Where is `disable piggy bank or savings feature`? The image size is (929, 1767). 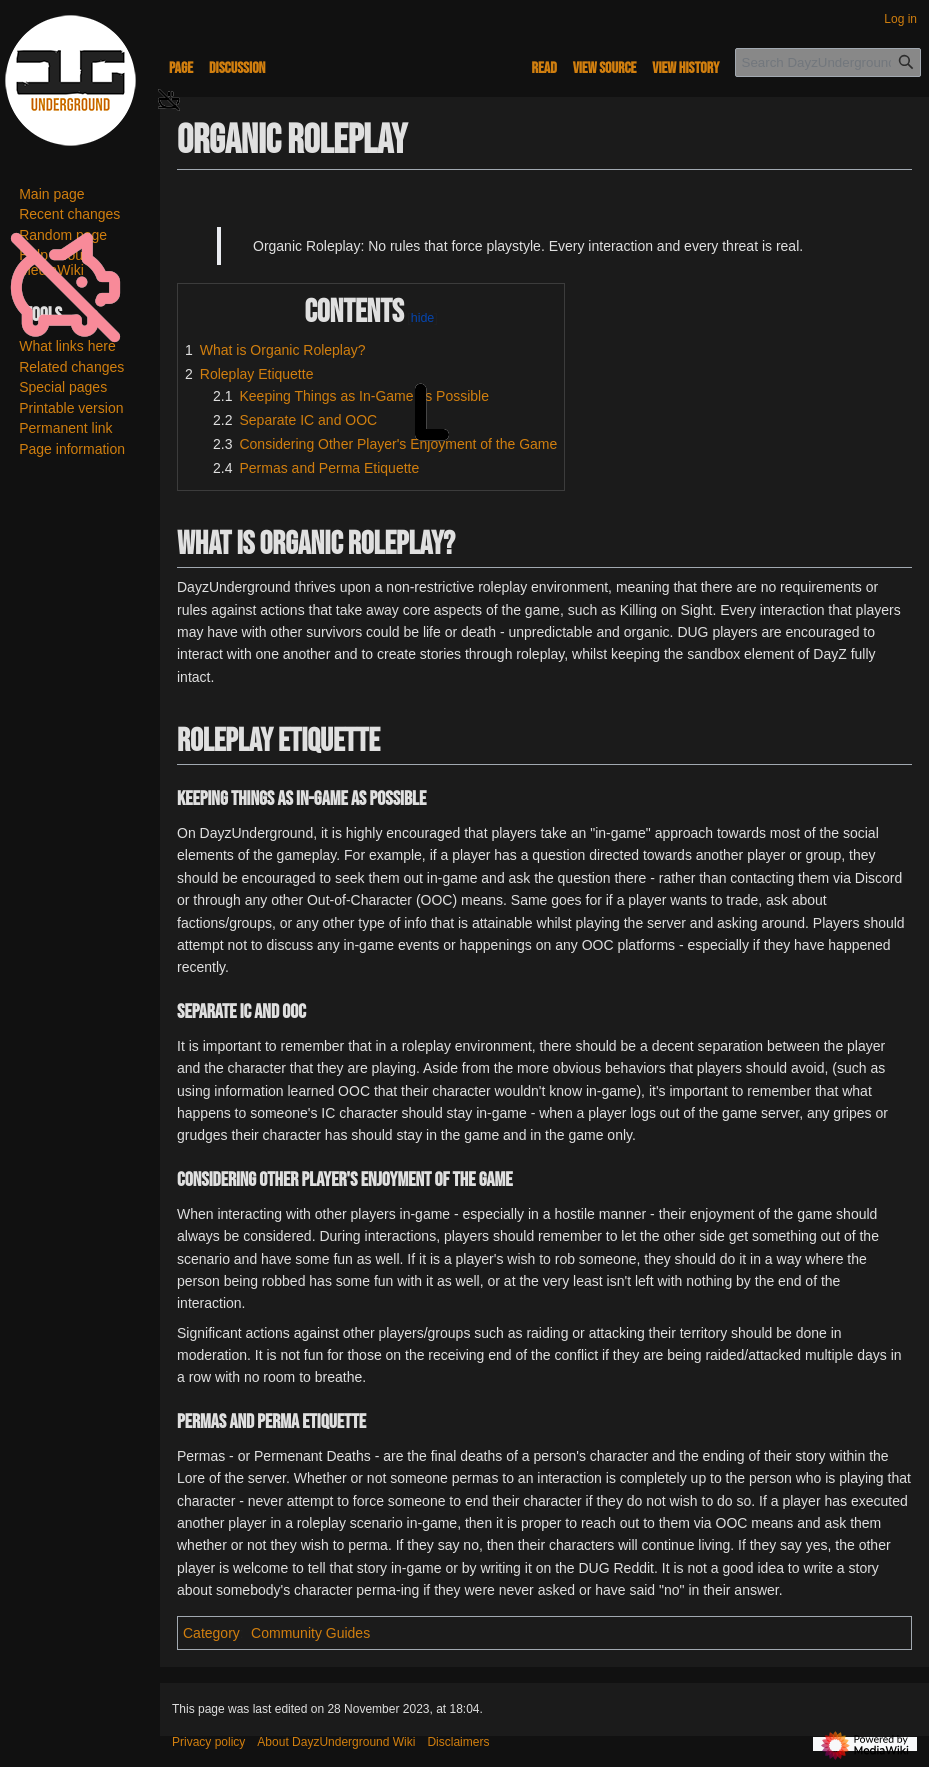
disable piggy bank or savings feature is located at coordinates (65, 287).